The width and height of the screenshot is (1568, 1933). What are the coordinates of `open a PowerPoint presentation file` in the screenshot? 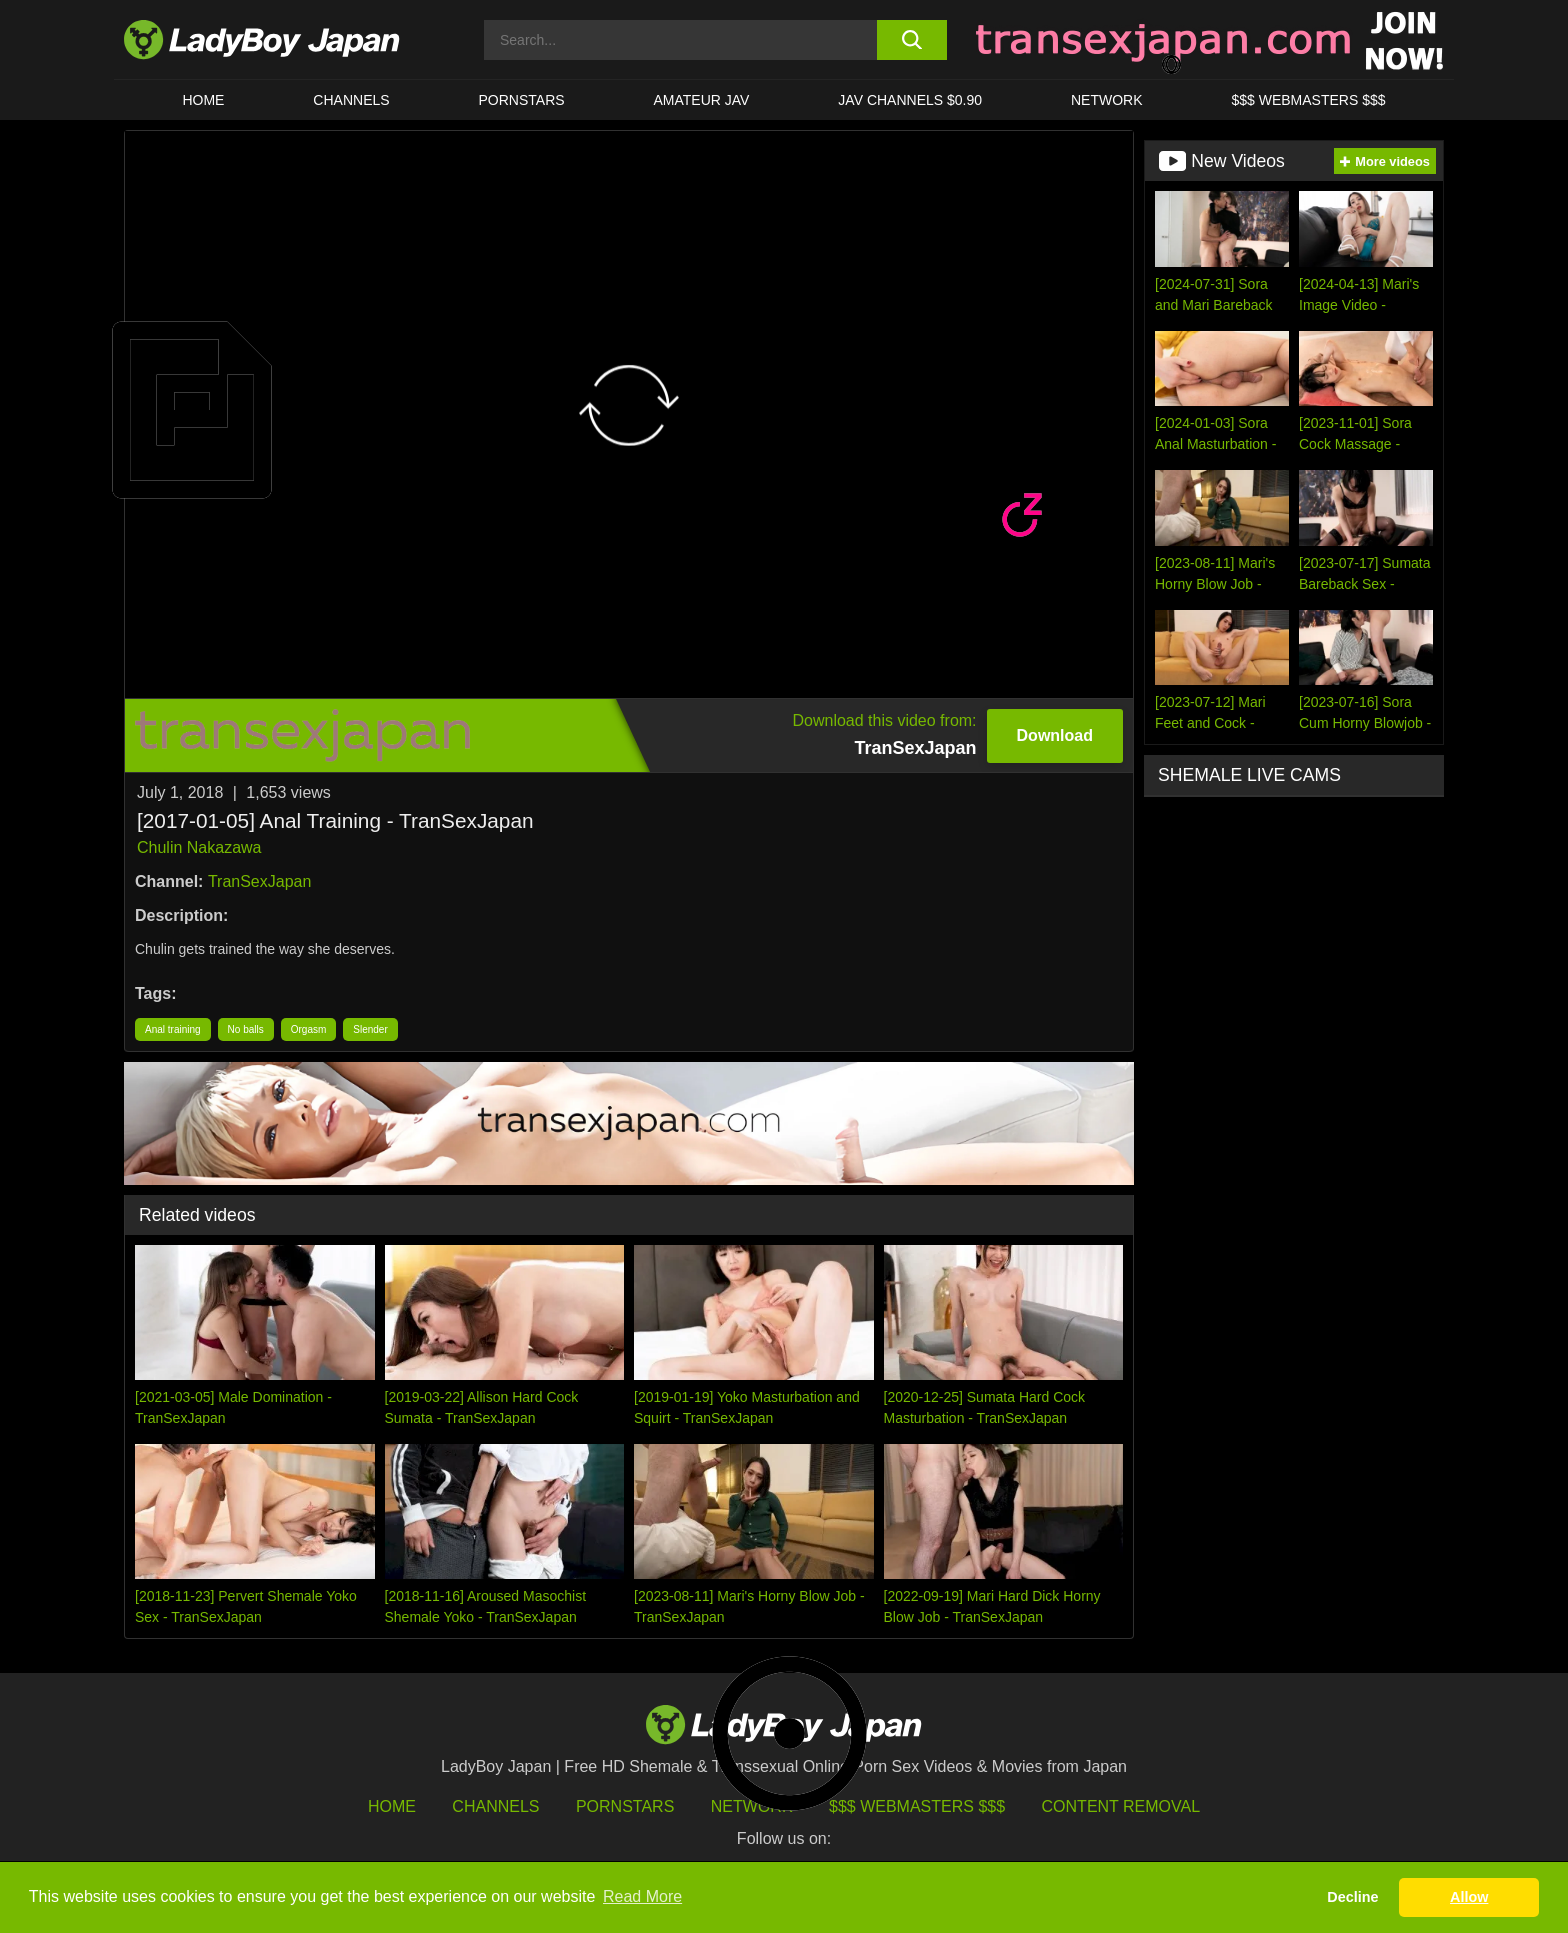 It's located at (192, 410).